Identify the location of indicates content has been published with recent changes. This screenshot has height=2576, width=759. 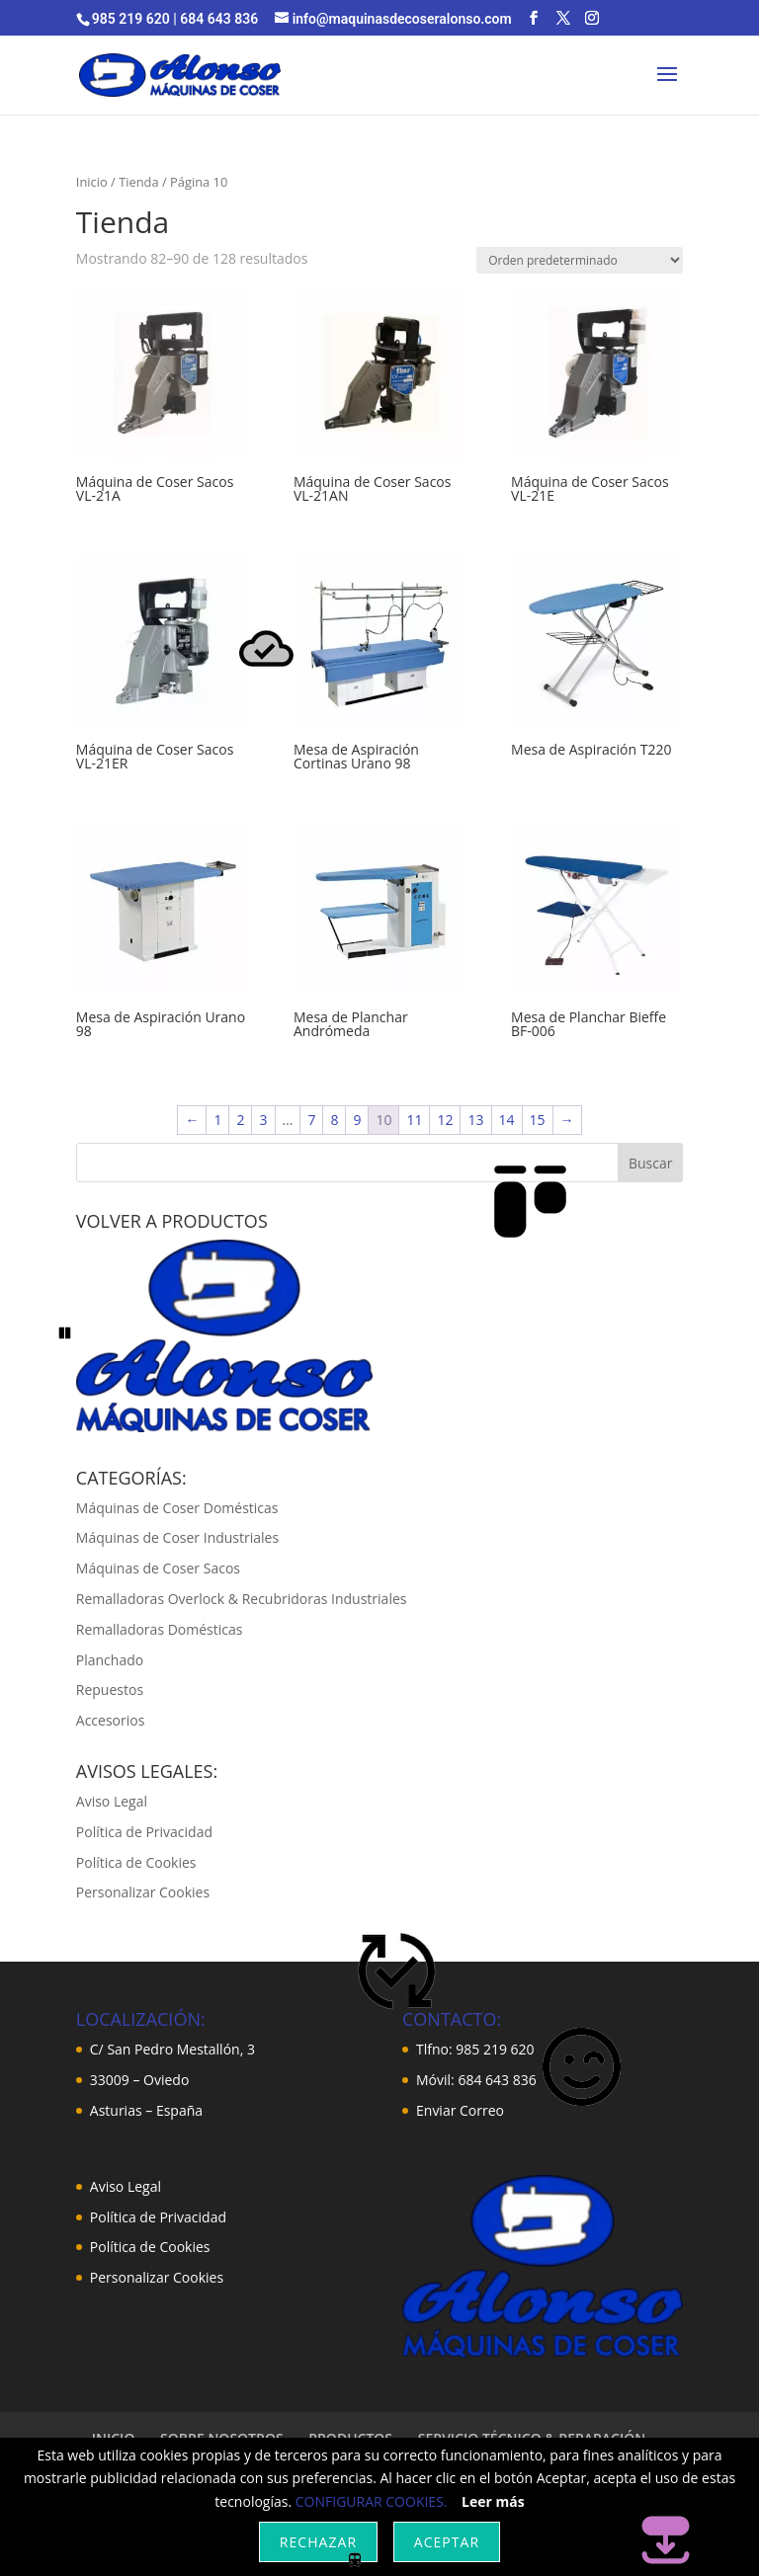
(396, 1971).